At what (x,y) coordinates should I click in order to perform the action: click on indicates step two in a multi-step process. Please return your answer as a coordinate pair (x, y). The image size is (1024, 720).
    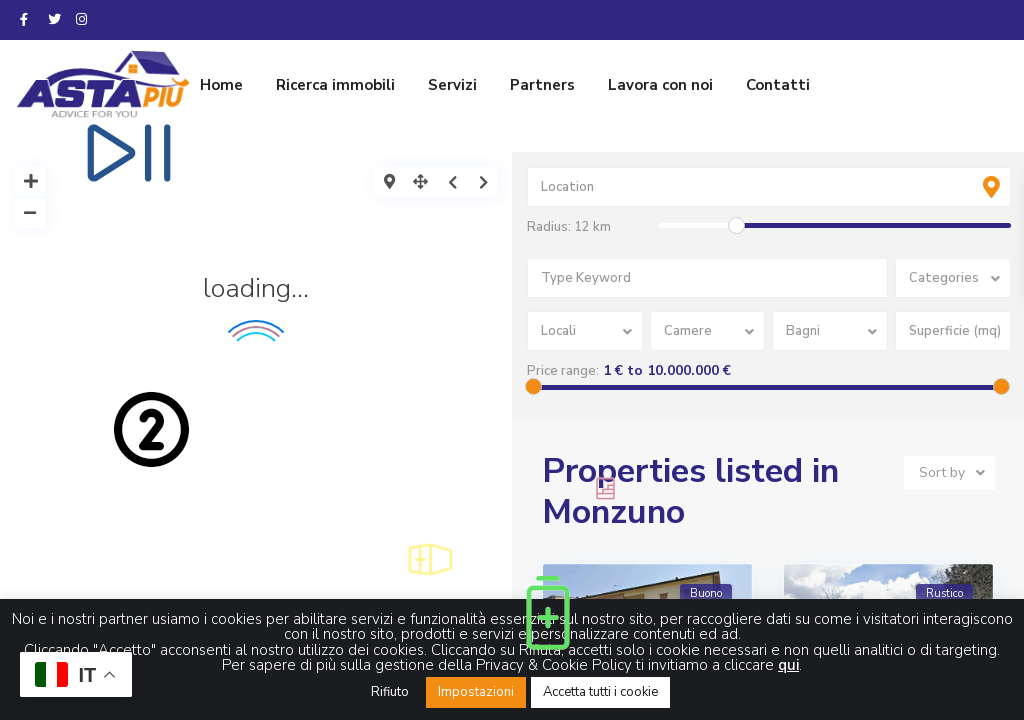
    Looking at the image, I should click on (151, 429).